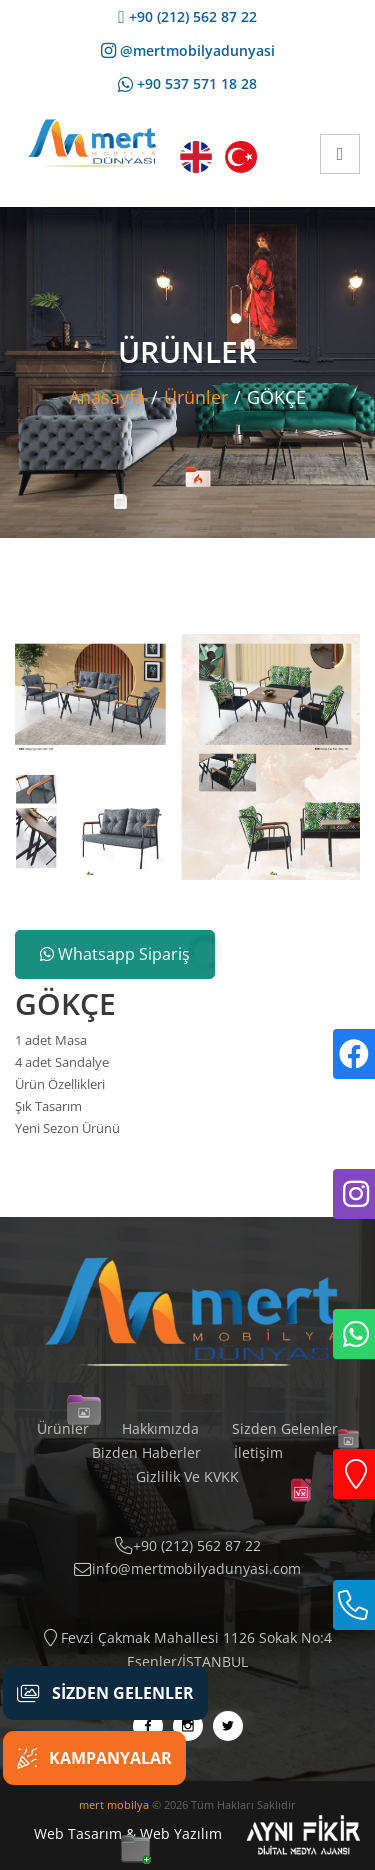 The width and height of the screenshot is (375, 1870). What do you see at coordinates (348, 1438) in the screenshot?
I see `open pictures folder` at bounding box center [348, 1438].